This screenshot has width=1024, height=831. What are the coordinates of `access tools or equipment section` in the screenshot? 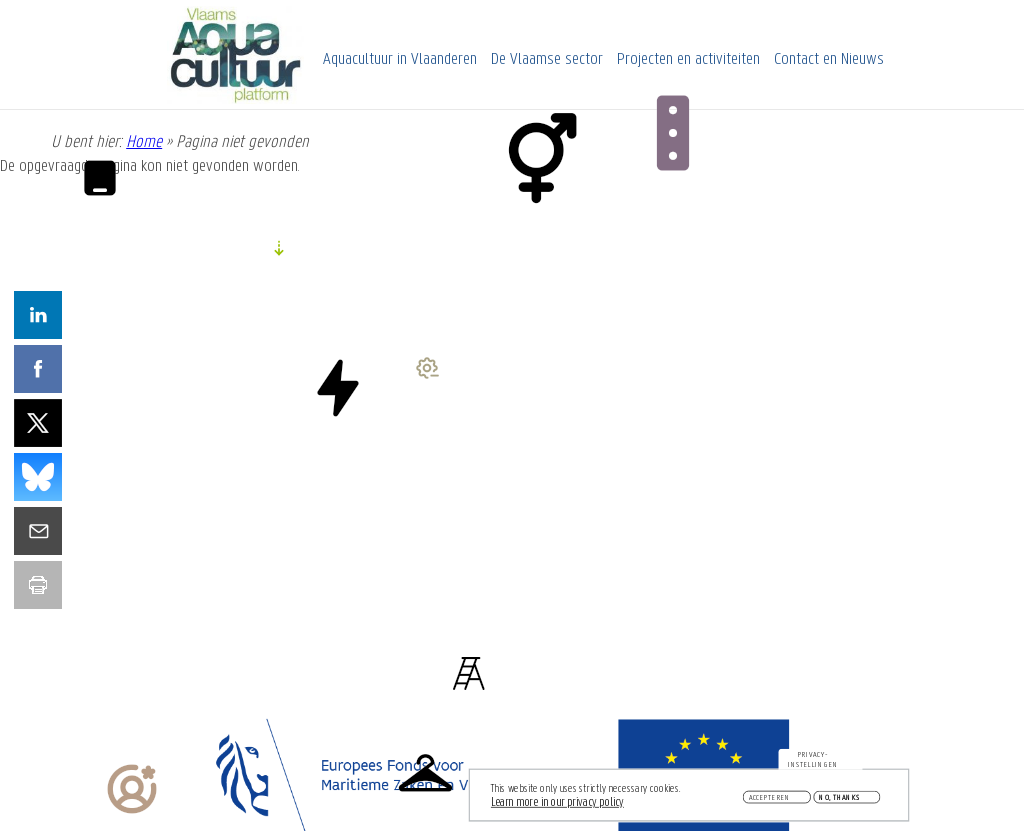 It's located at (469, 673).